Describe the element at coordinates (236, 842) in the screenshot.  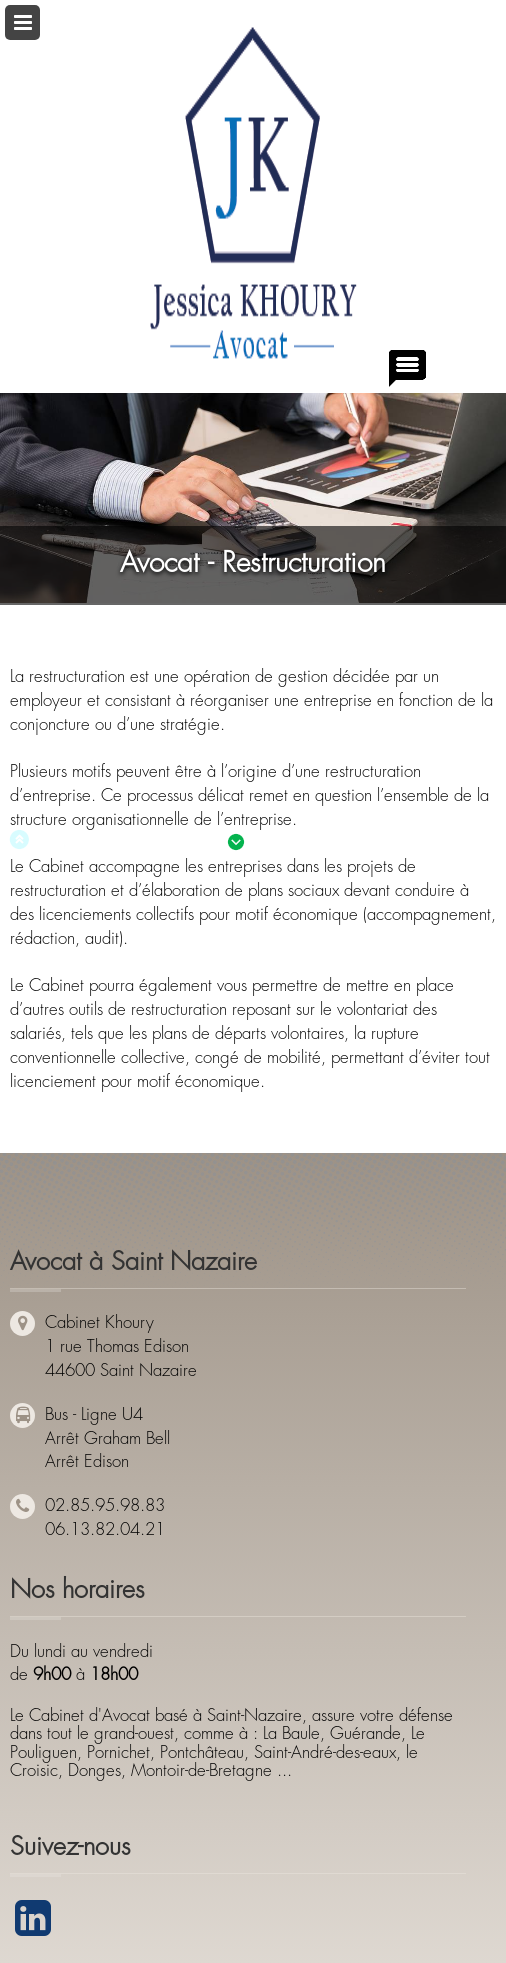
I see `expand to show more content` at that location.